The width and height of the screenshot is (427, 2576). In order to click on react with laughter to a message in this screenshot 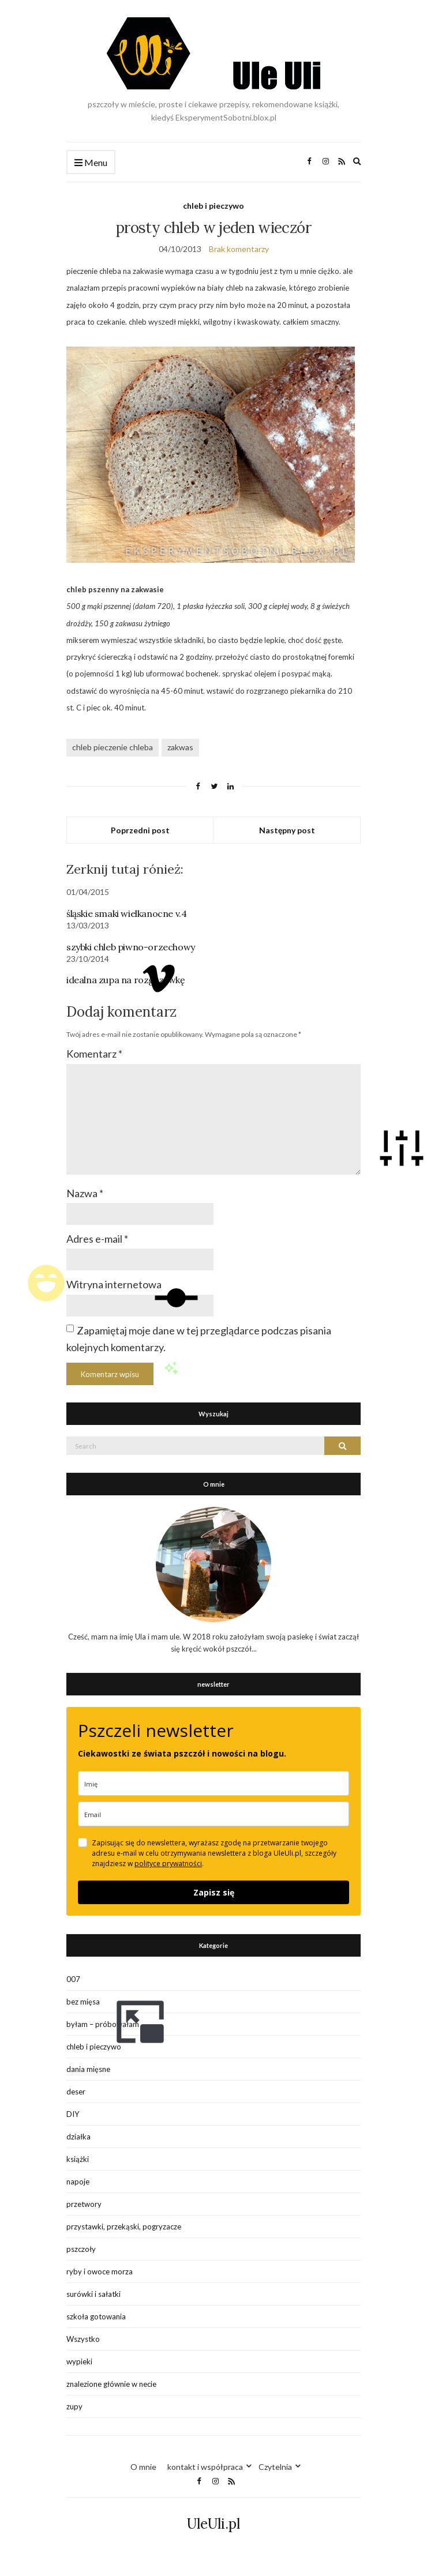, I will do `click(46, 1283)`.